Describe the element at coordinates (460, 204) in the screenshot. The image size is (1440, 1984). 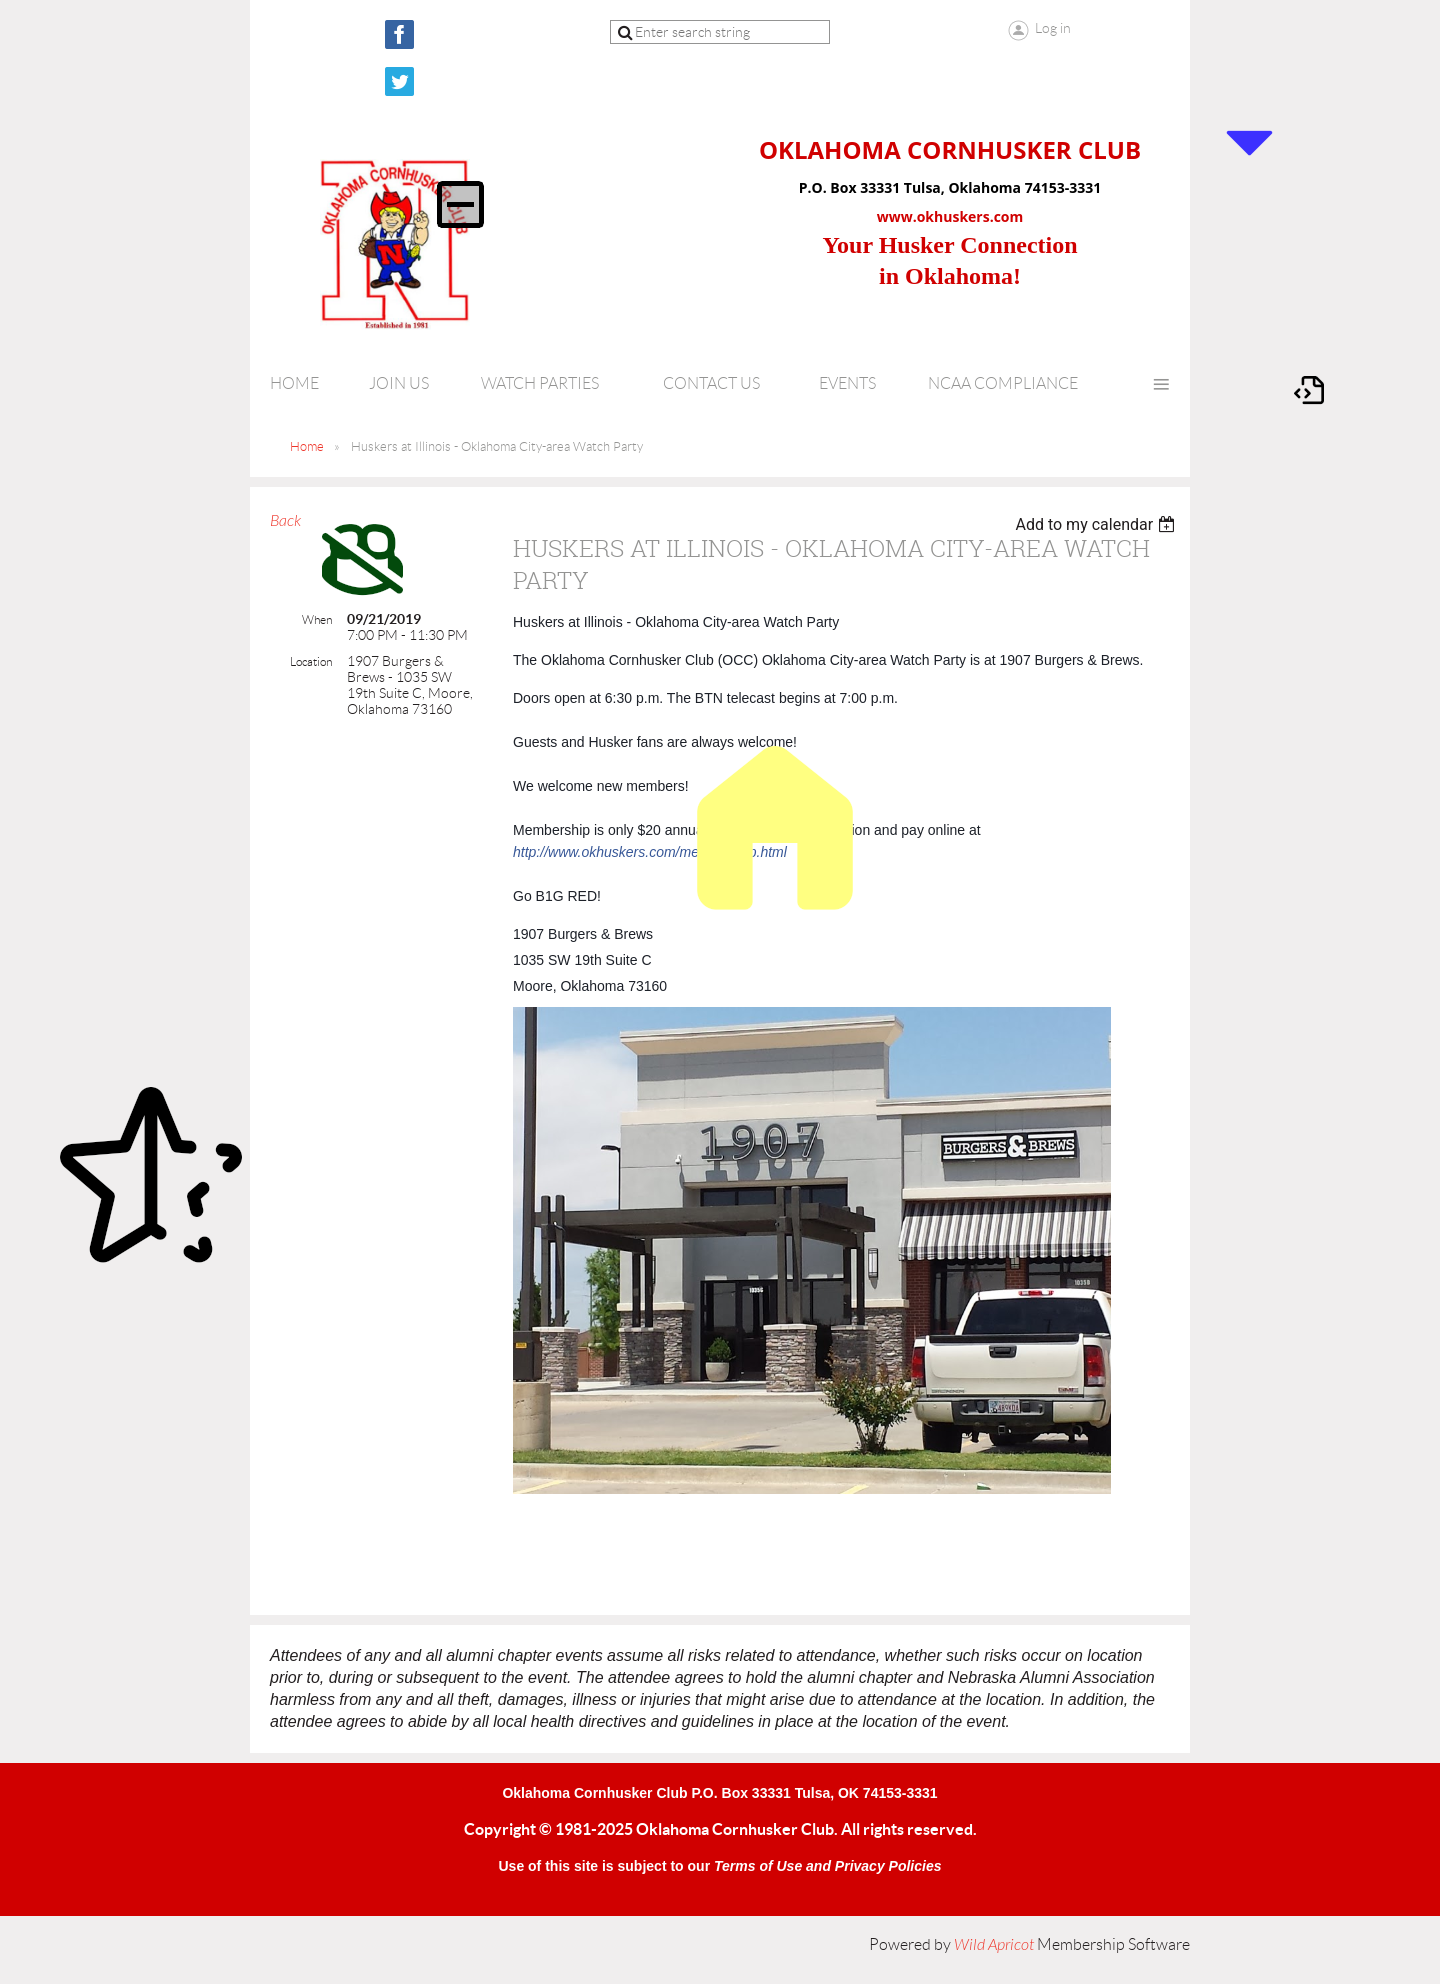
I see `indicates partial selection in a group of items` at that location.